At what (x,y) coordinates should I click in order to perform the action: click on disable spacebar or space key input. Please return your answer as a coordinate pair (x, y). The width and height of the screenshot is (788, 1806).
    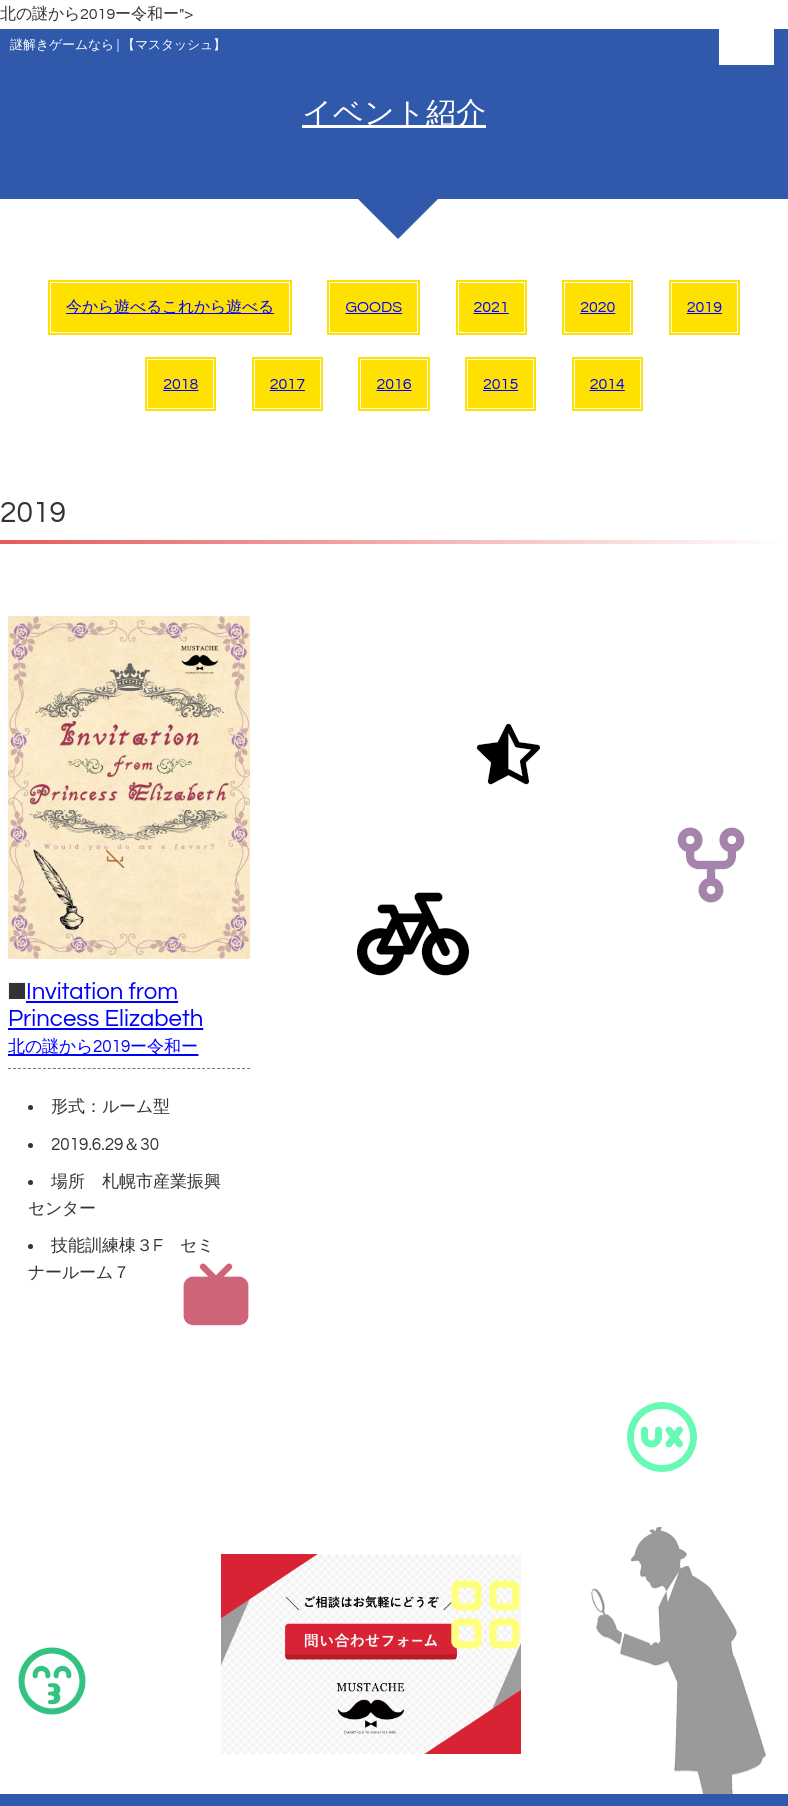
    Looking at the image, I should click on (115, 859).